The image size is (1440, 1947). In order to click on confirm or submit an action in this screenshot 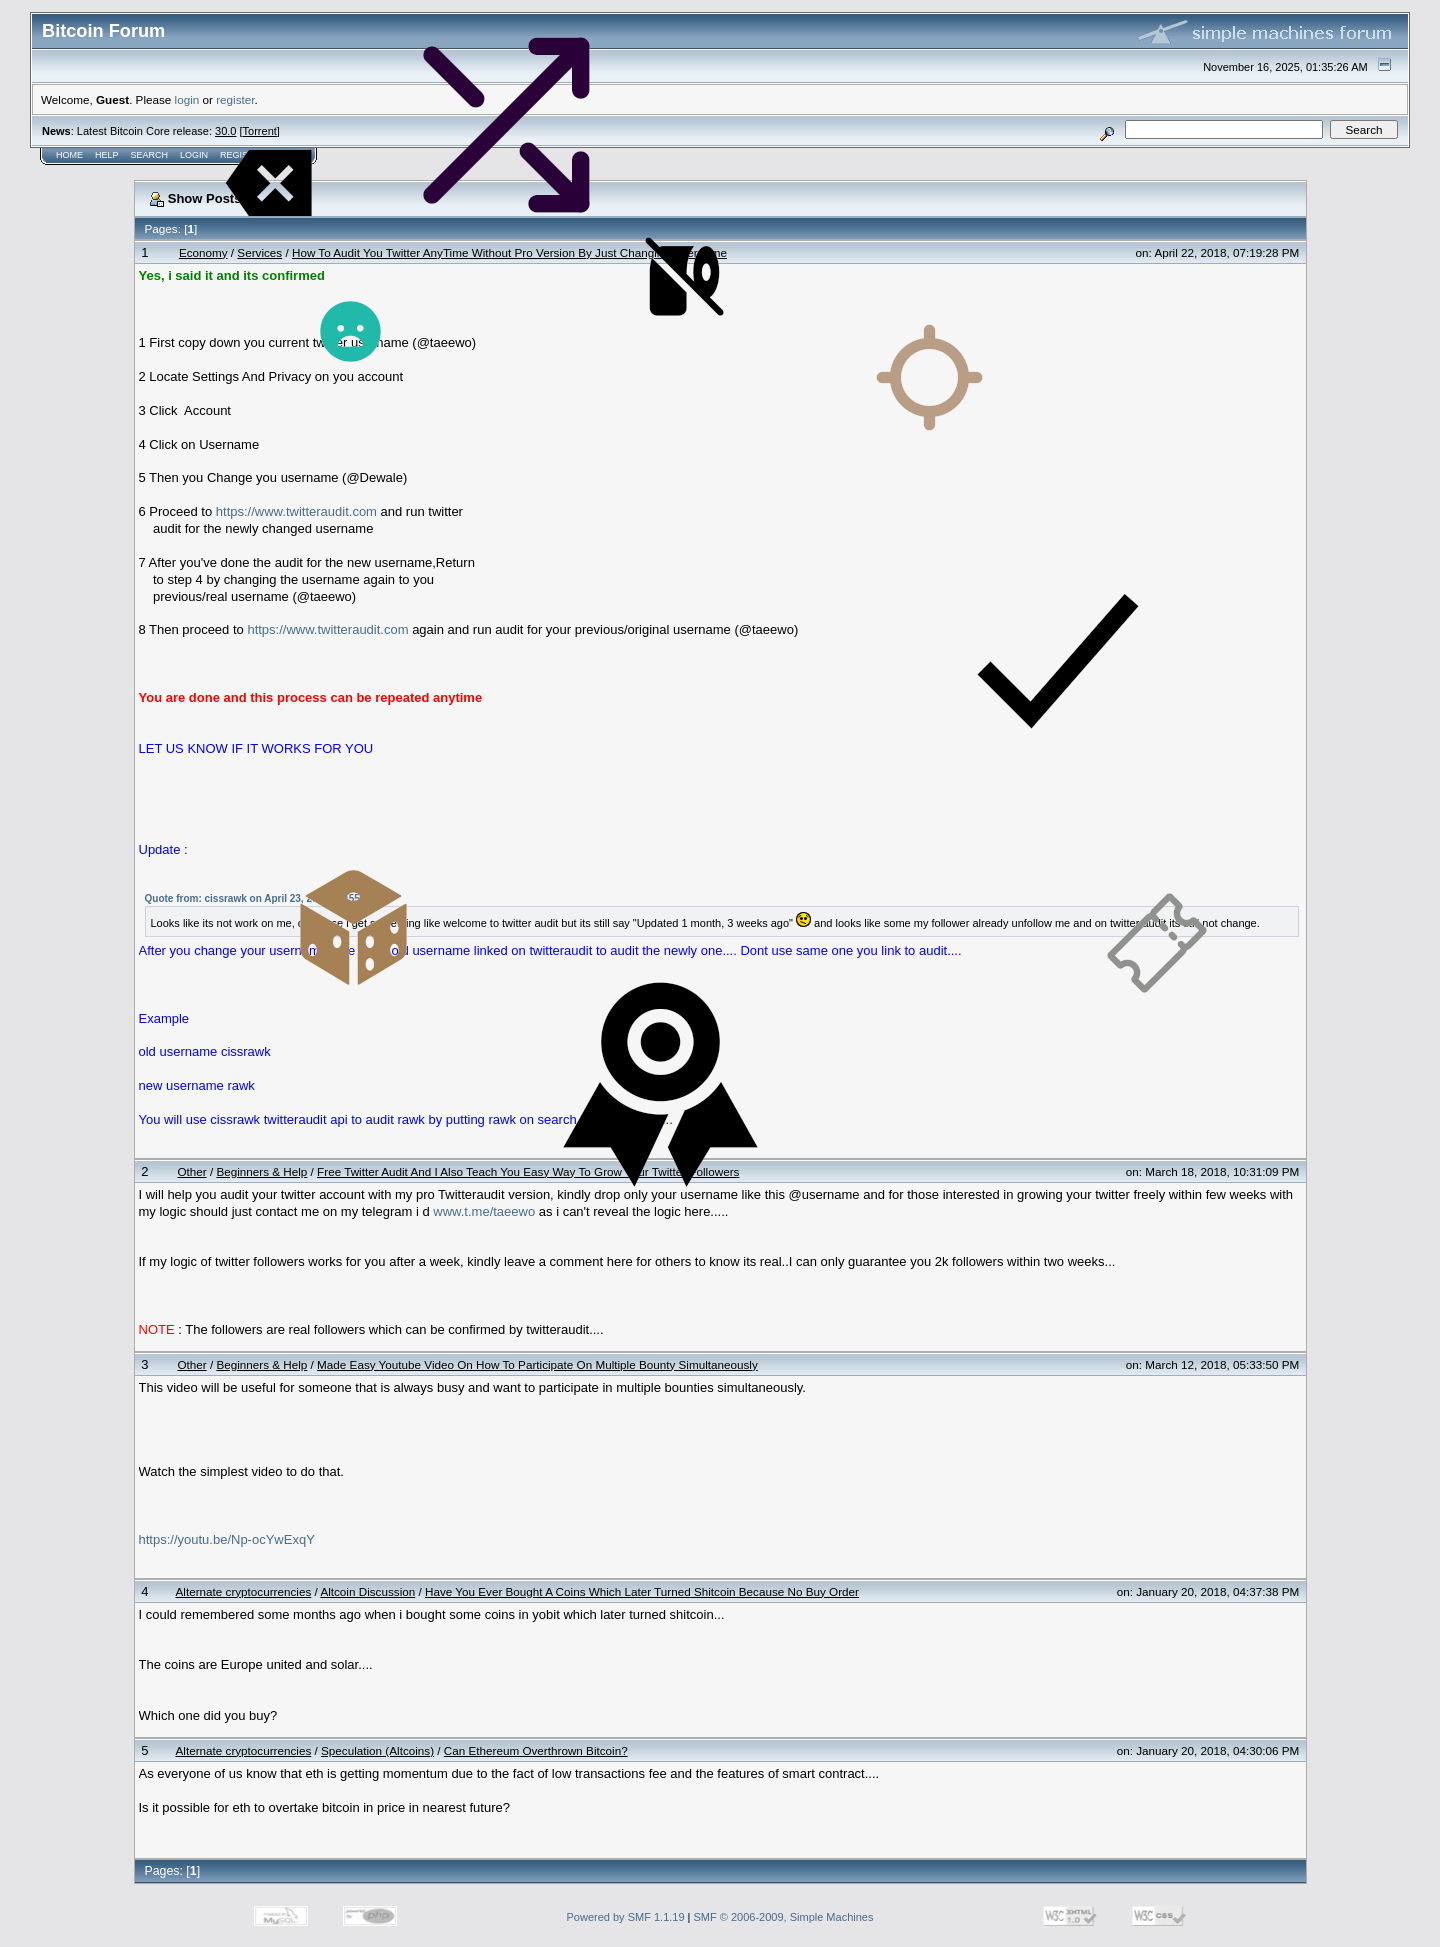, I will do `click(1058, 661)`.